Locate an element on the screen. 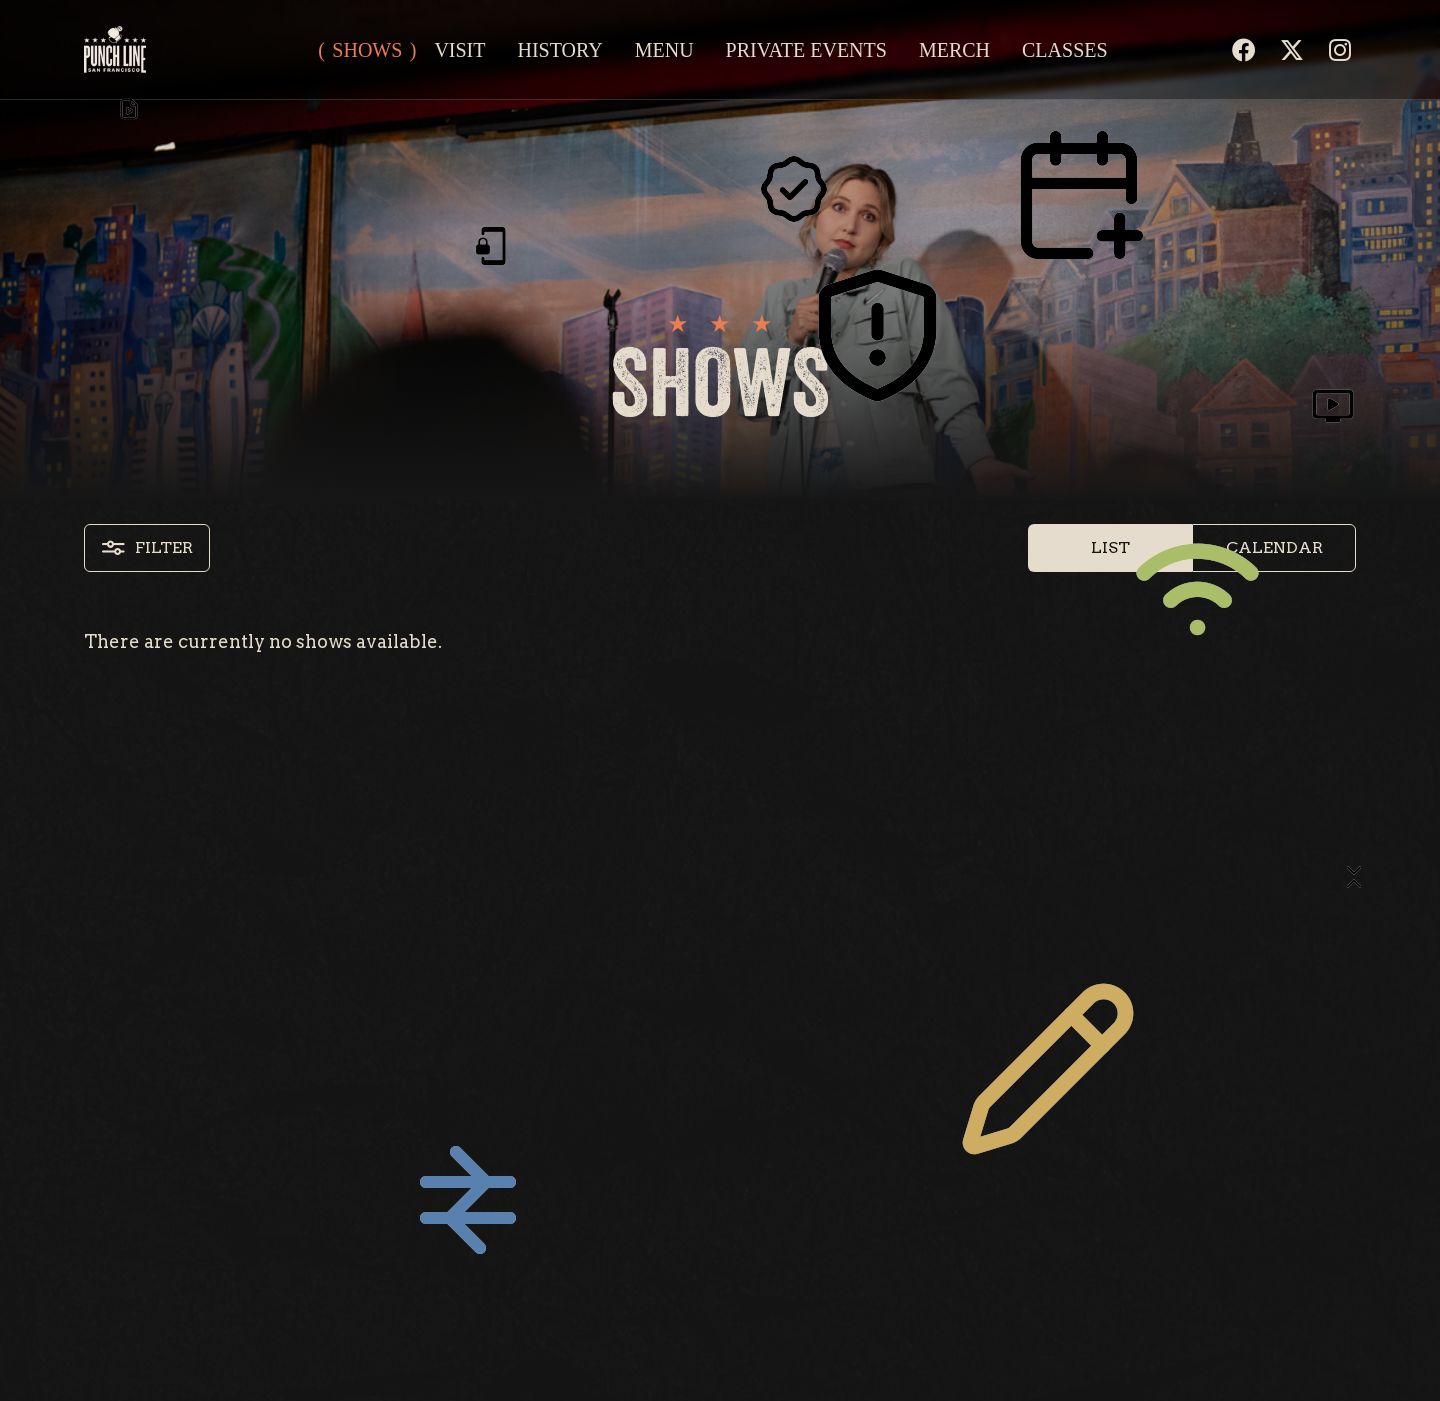  access video on demand or streaming content is located at coordinates (1333, 406).